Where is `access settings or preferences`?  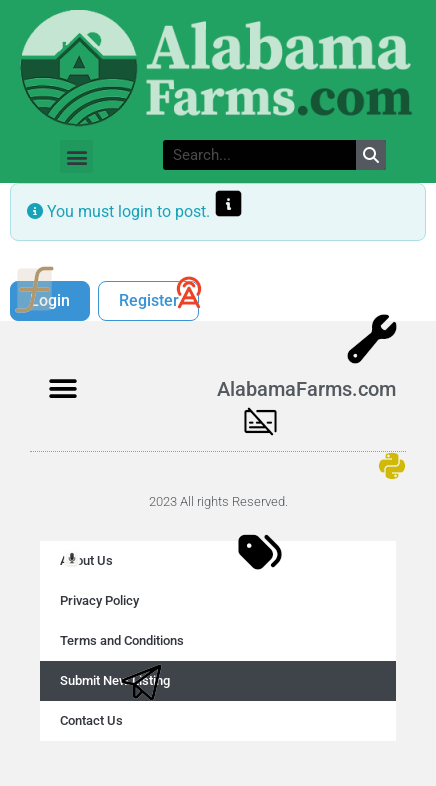
access settings or preferences is located at coordinates (372, 339).